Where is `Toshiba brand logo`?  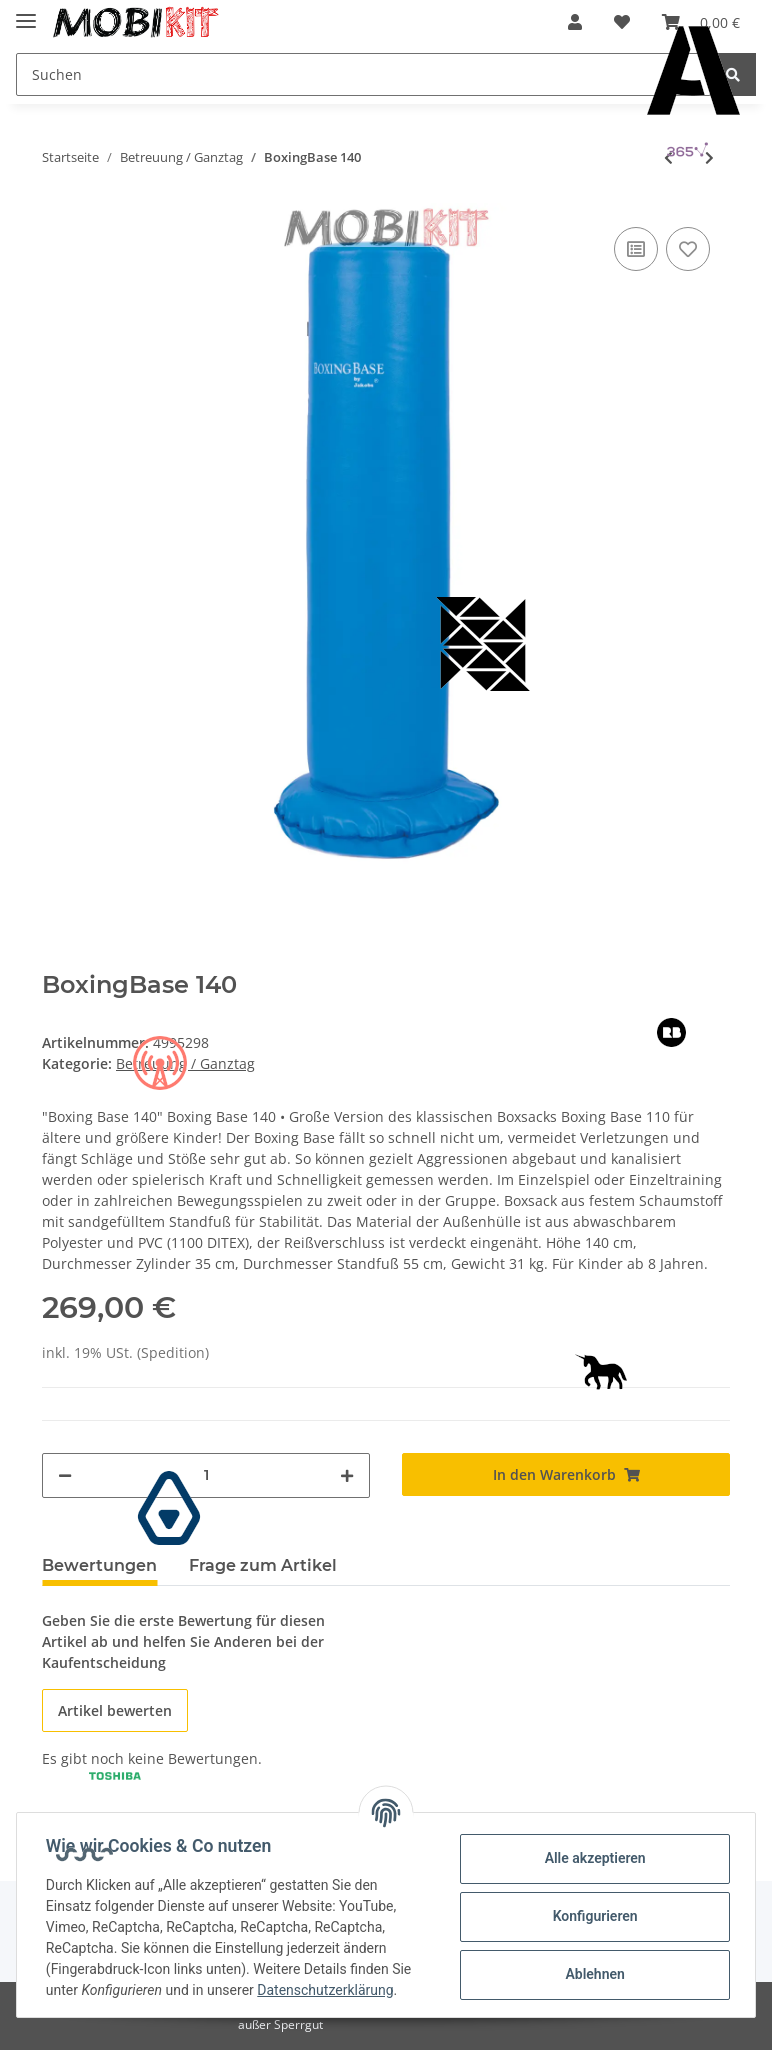
Toshiba brand logo is located at coordinates (115, 1776).